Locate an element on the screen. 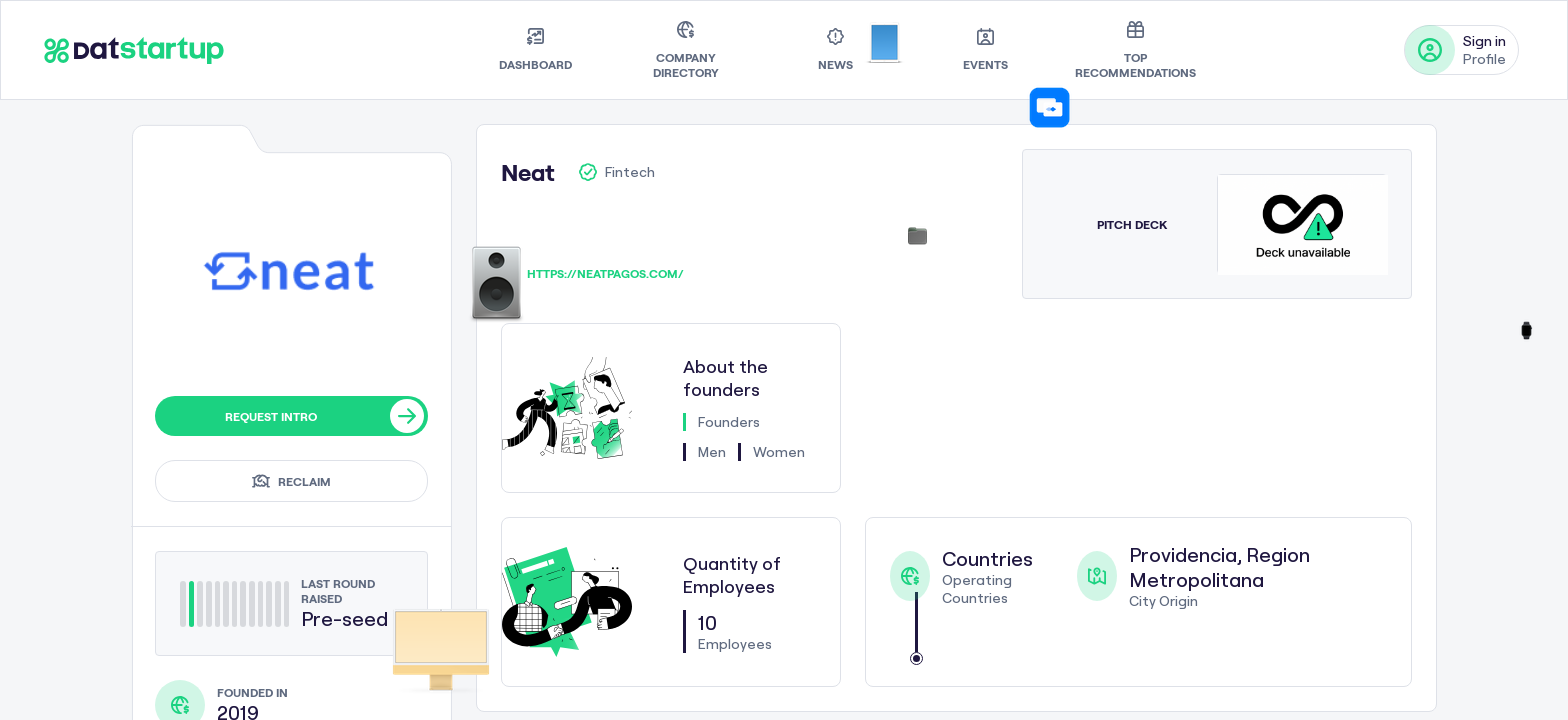 Image resolution: width=1568 pixels, height=720 pixels. access sound or audio settings is located at coordinates (496, 282).